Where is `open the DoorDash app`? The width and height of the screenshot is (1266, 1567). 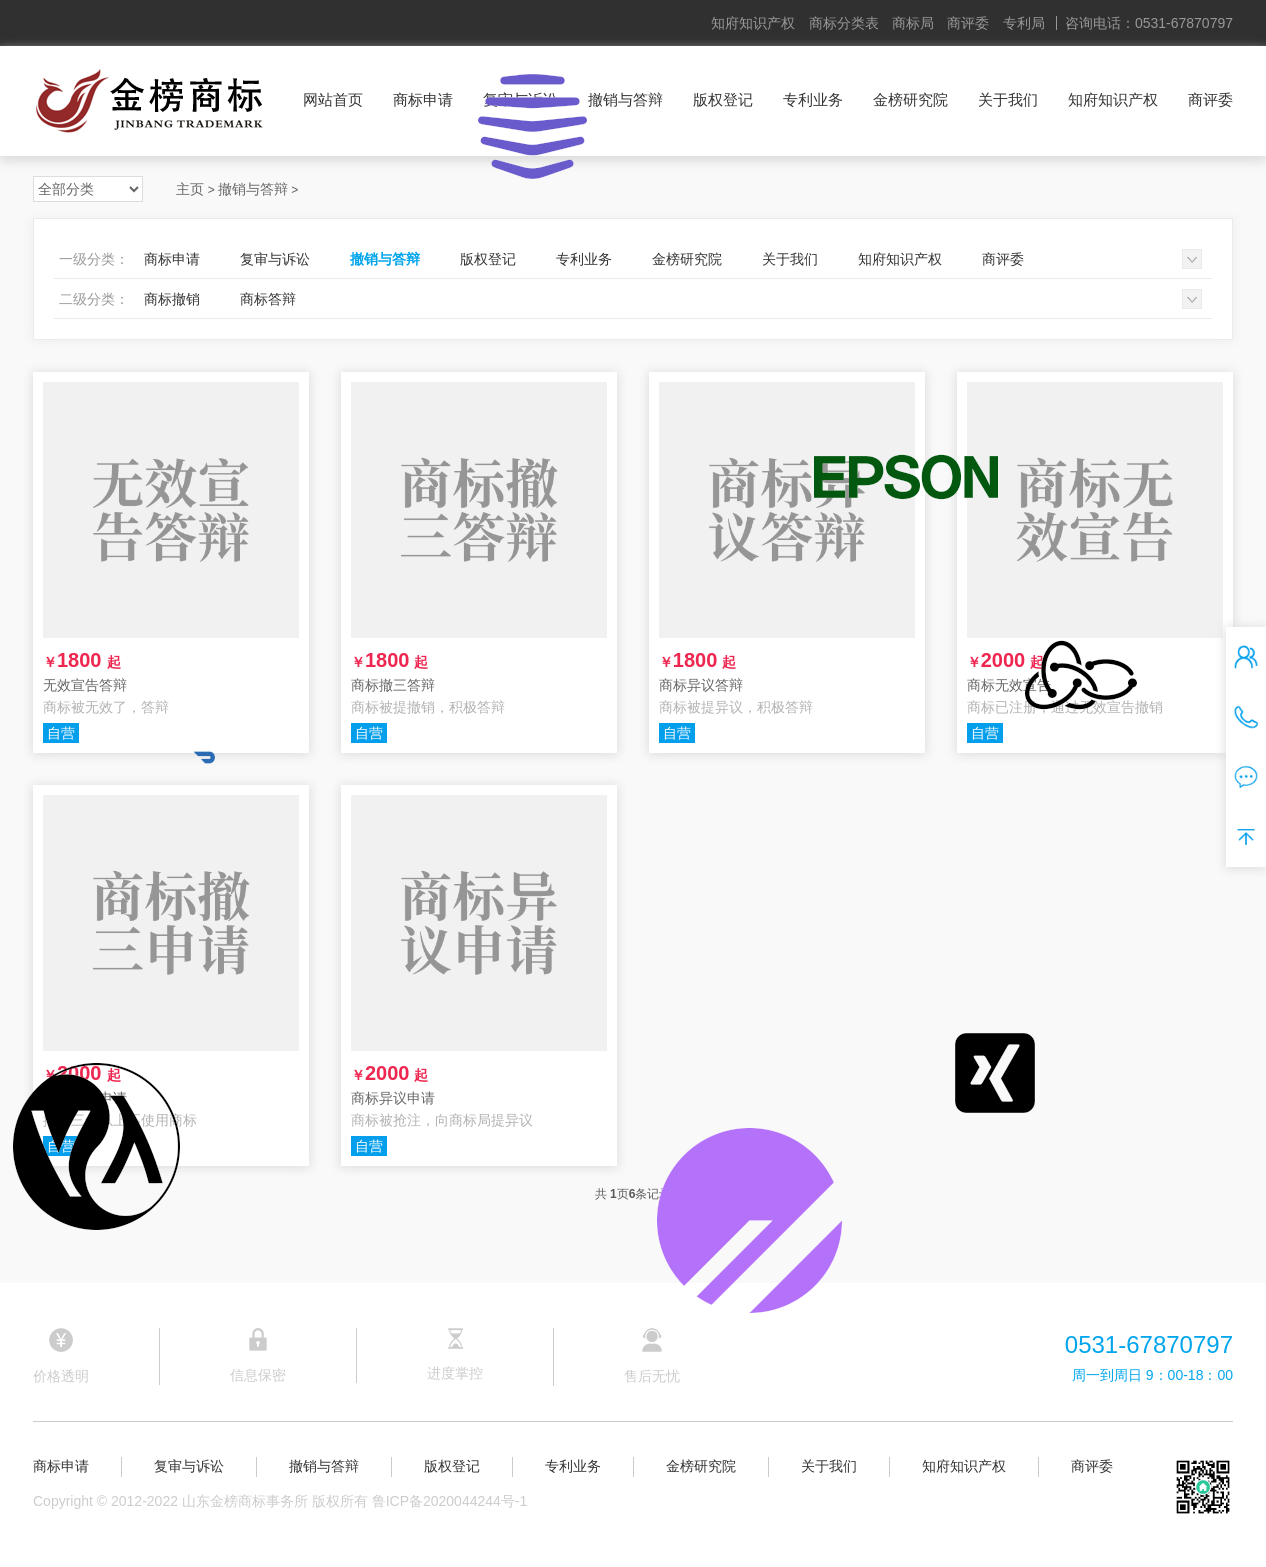 open the DoorDash app is located at coordinates (204, 757).